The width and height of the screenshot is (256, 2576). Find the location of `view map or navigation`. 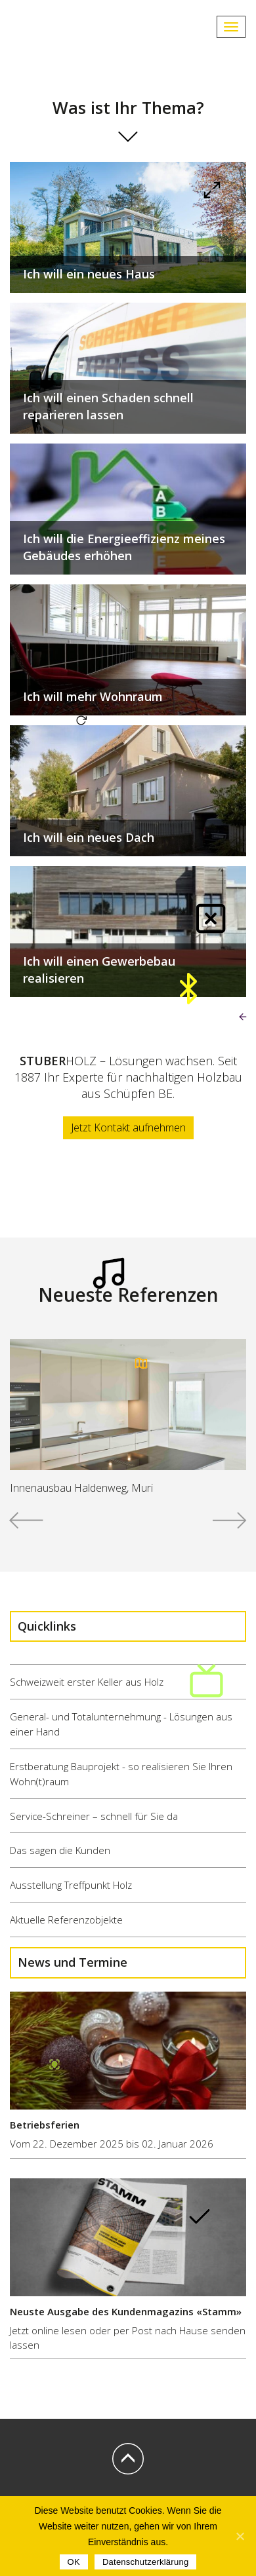

view map or navigation is located at coordinates (141, 1363).